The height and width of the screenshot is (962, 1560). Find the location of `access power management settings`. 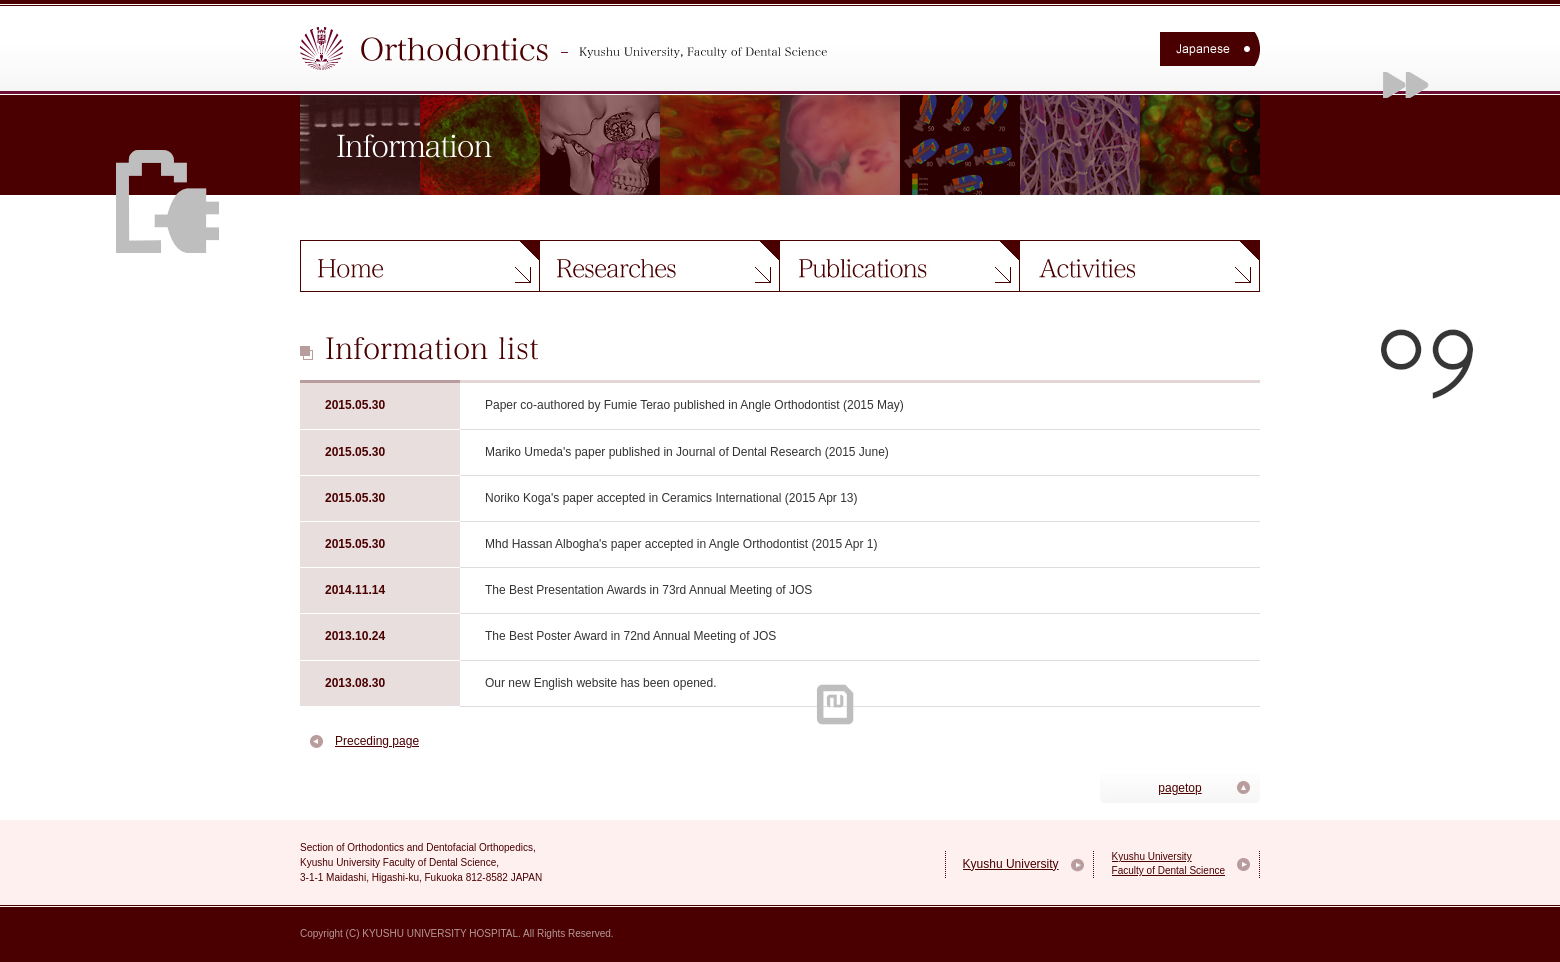

access power management settings is located at coordinates (167, 201).